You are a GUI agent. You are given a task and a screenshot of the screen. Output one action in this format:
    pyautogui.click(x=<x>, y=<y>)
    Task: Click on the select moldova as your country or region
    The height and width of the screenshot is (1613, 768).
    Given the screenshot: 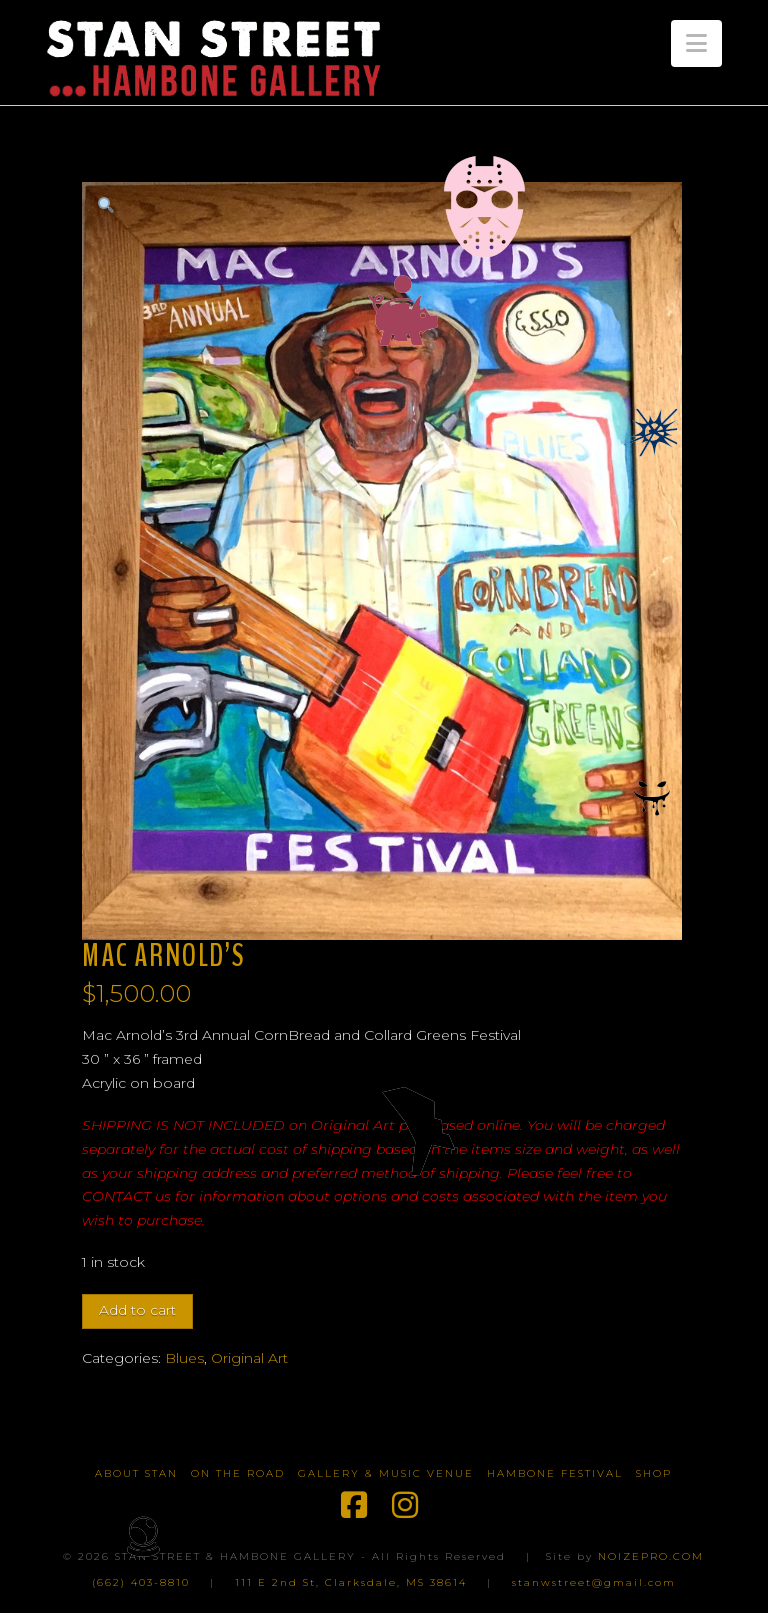 What is the action you would take?
    pyautogui.click(x=418, y=1131)
    